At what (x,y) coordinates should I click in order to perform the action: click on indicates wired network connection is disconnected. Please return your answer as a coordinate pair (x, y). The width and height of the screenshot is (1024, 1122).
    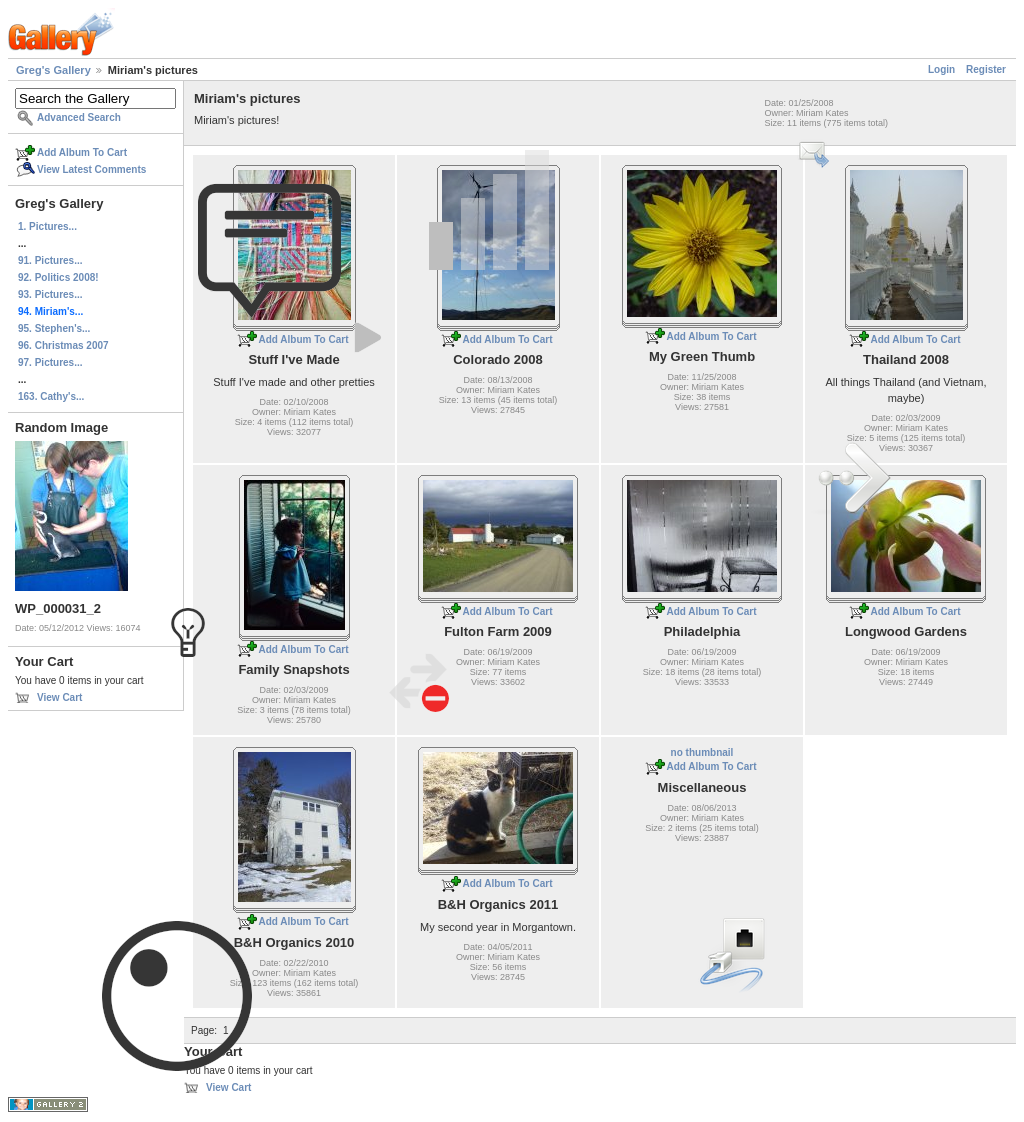
    Looking at the image, I should click on (734, 955).